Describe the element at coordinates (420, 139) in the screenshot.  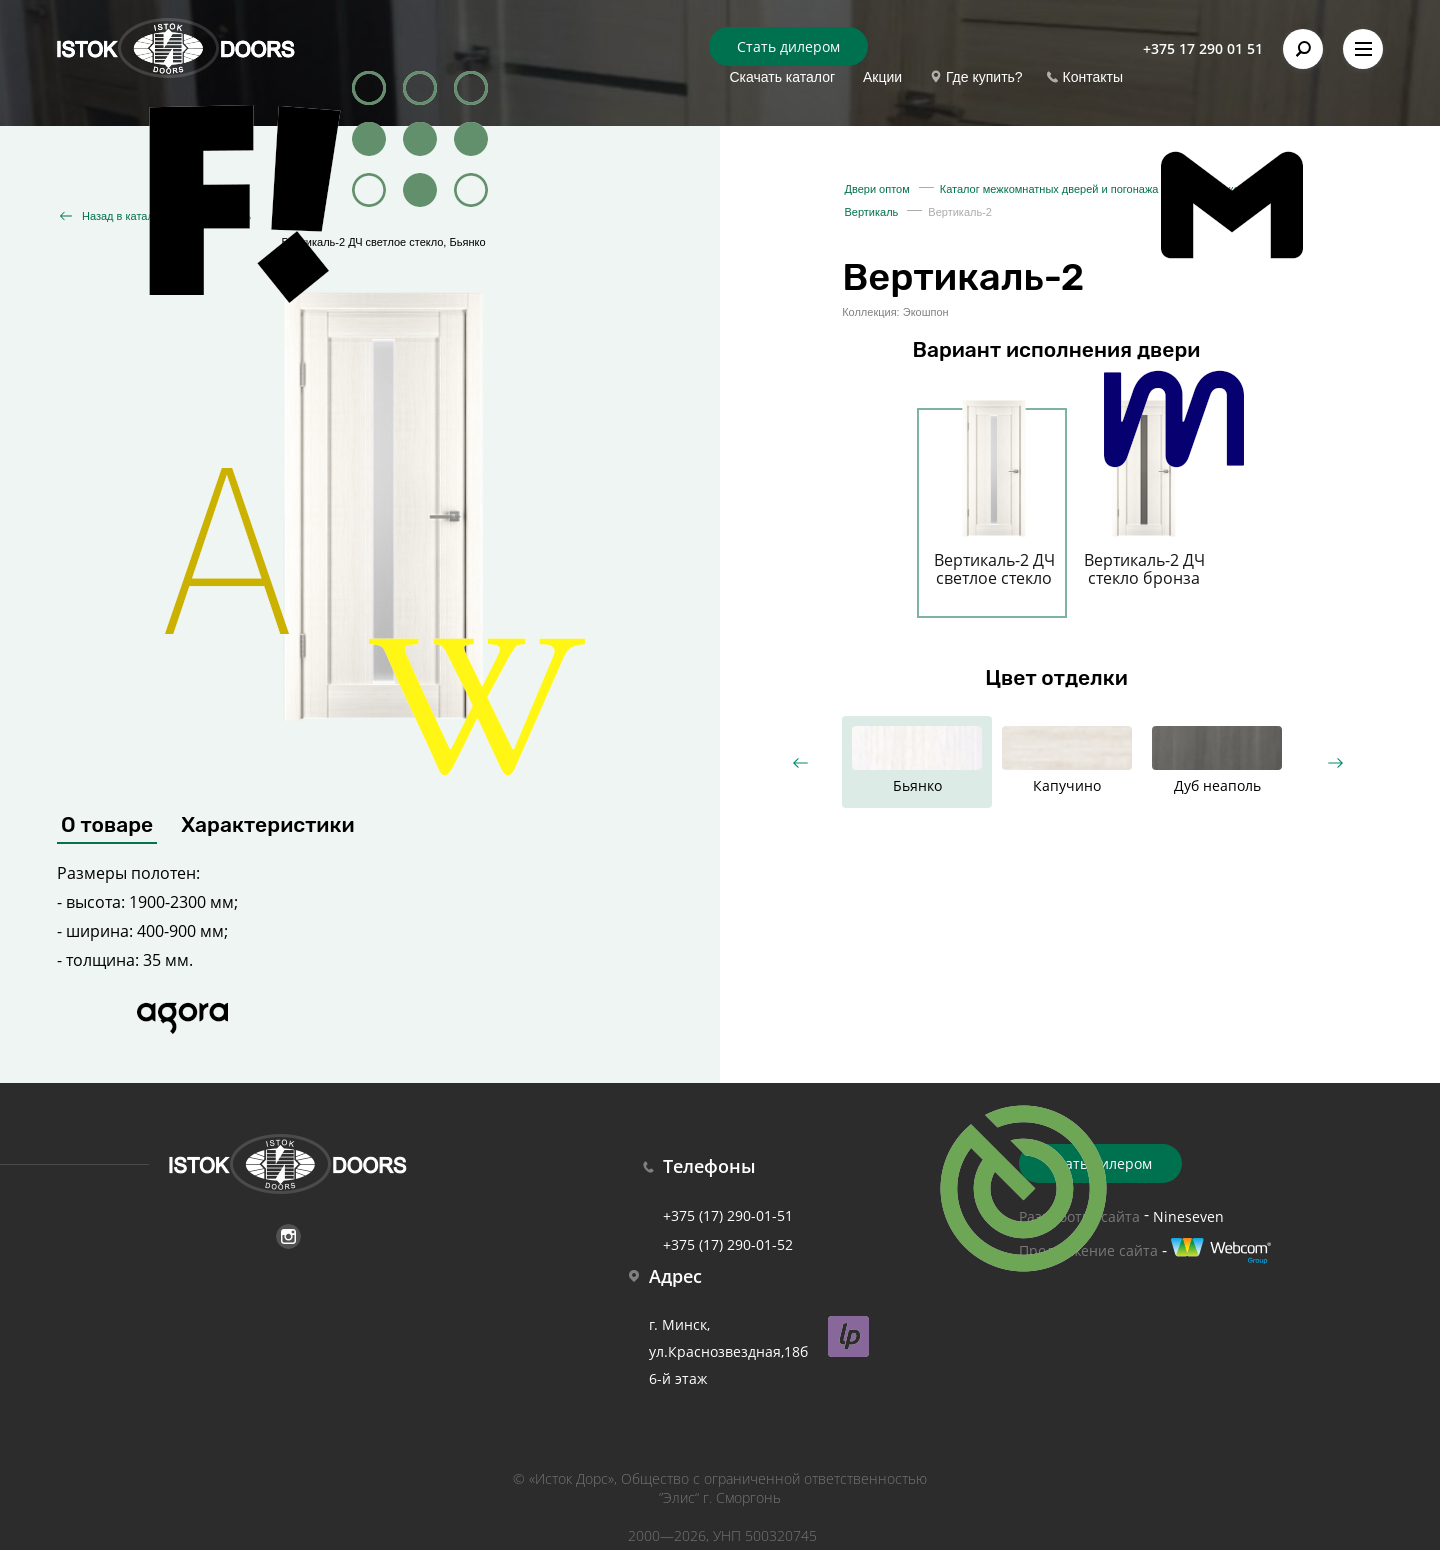
I see `open tailscale vpn settings` at that location.